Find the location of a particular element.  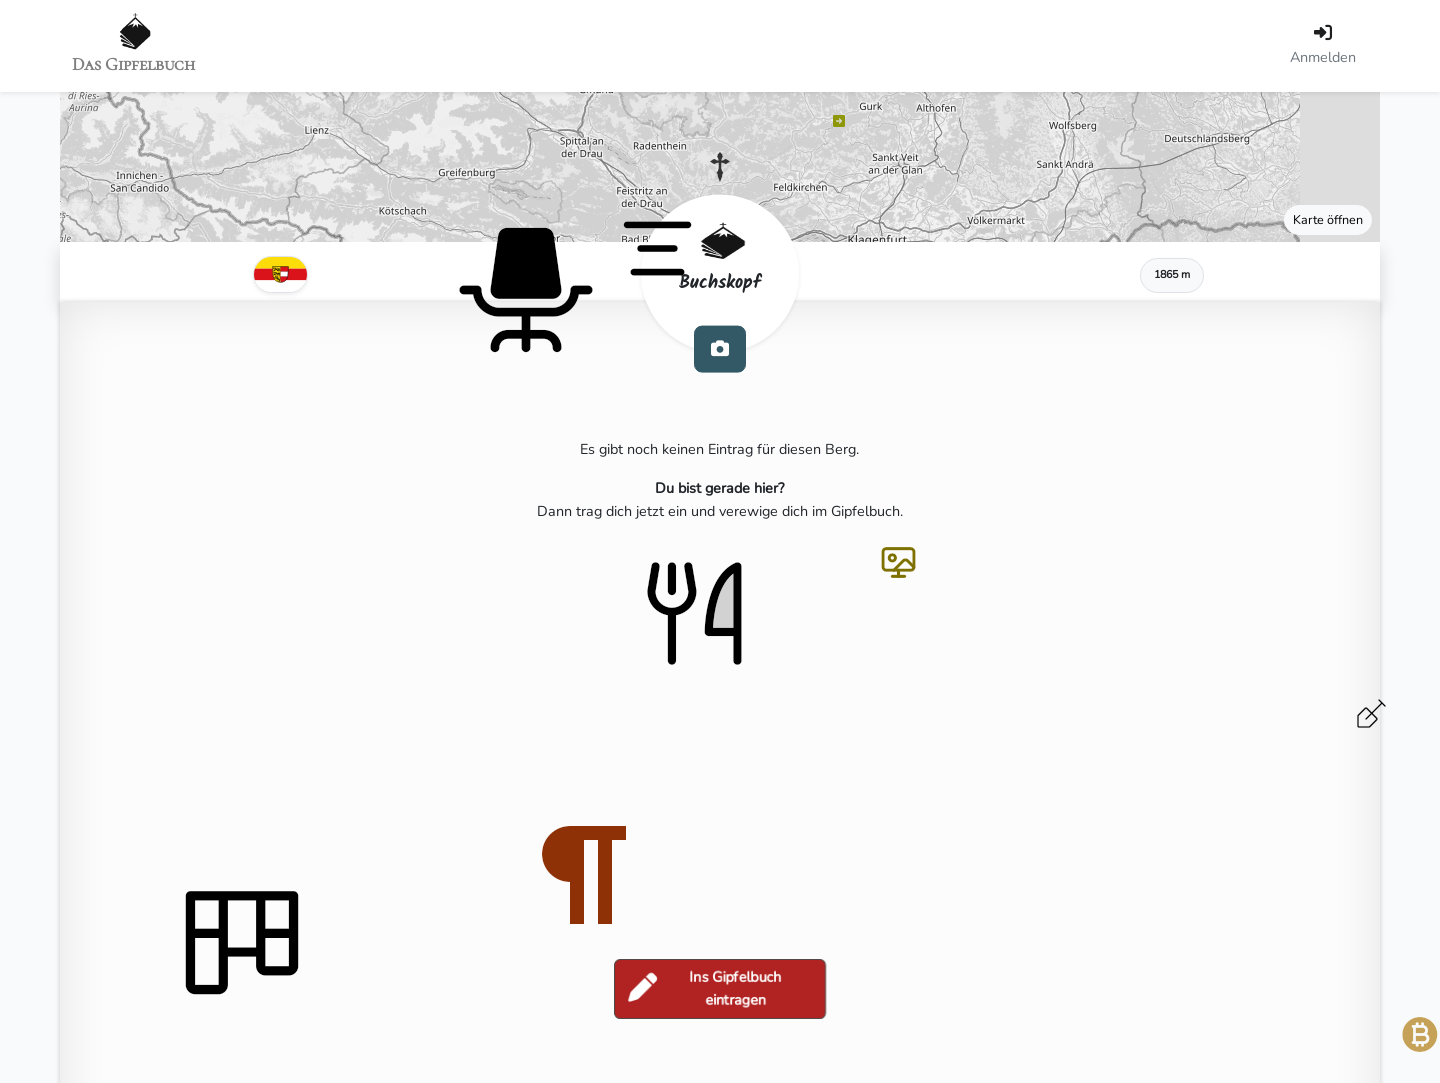

workspace or office settings is located at coordinates (526, 290).